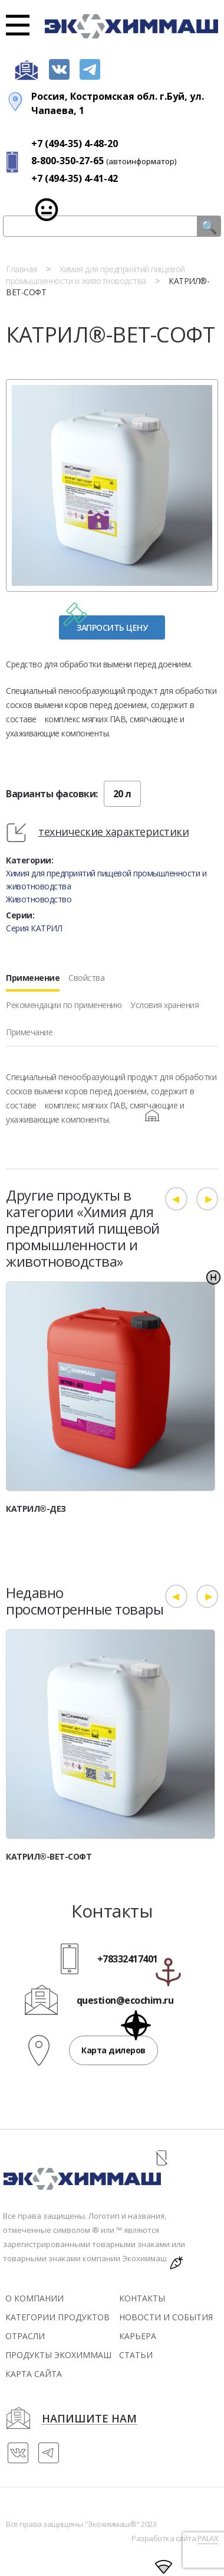 The image size is (224, 2576). I want to click on hospital or medical facility indicator, so click(213, 1277).